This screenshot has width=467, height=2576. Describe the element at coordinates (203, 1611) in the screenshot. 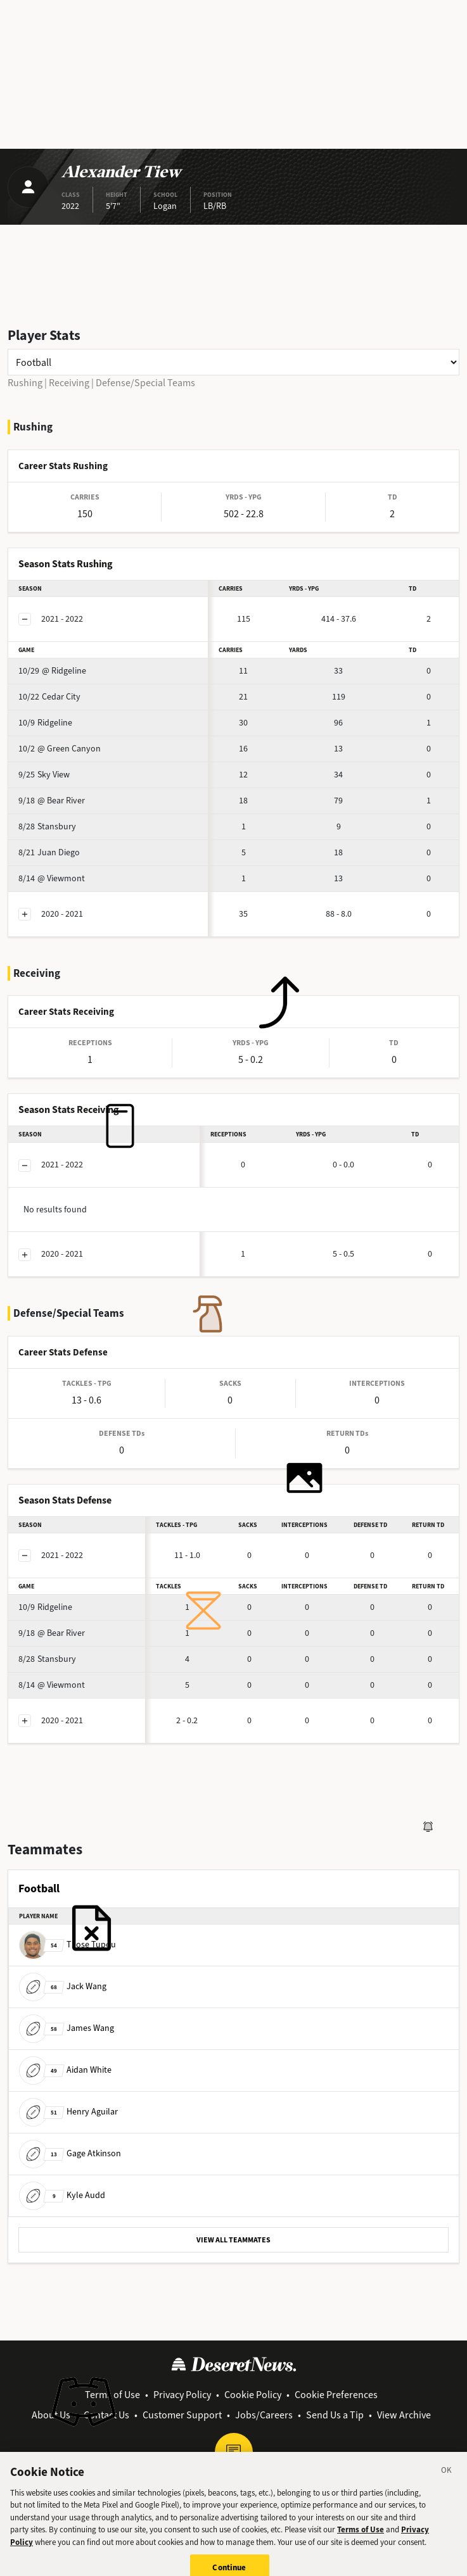

I see `indicates high time remaining or early stage of a process` at that location.